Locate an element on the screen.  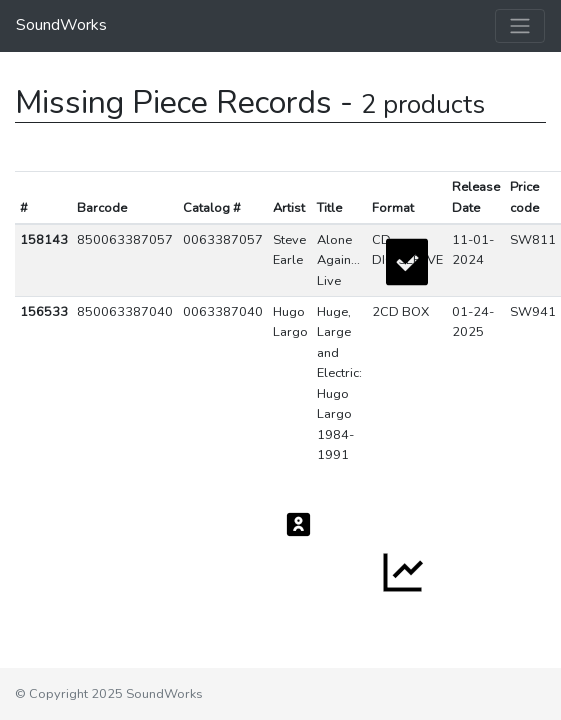
view your account profile is located at coordinates (298, 524).